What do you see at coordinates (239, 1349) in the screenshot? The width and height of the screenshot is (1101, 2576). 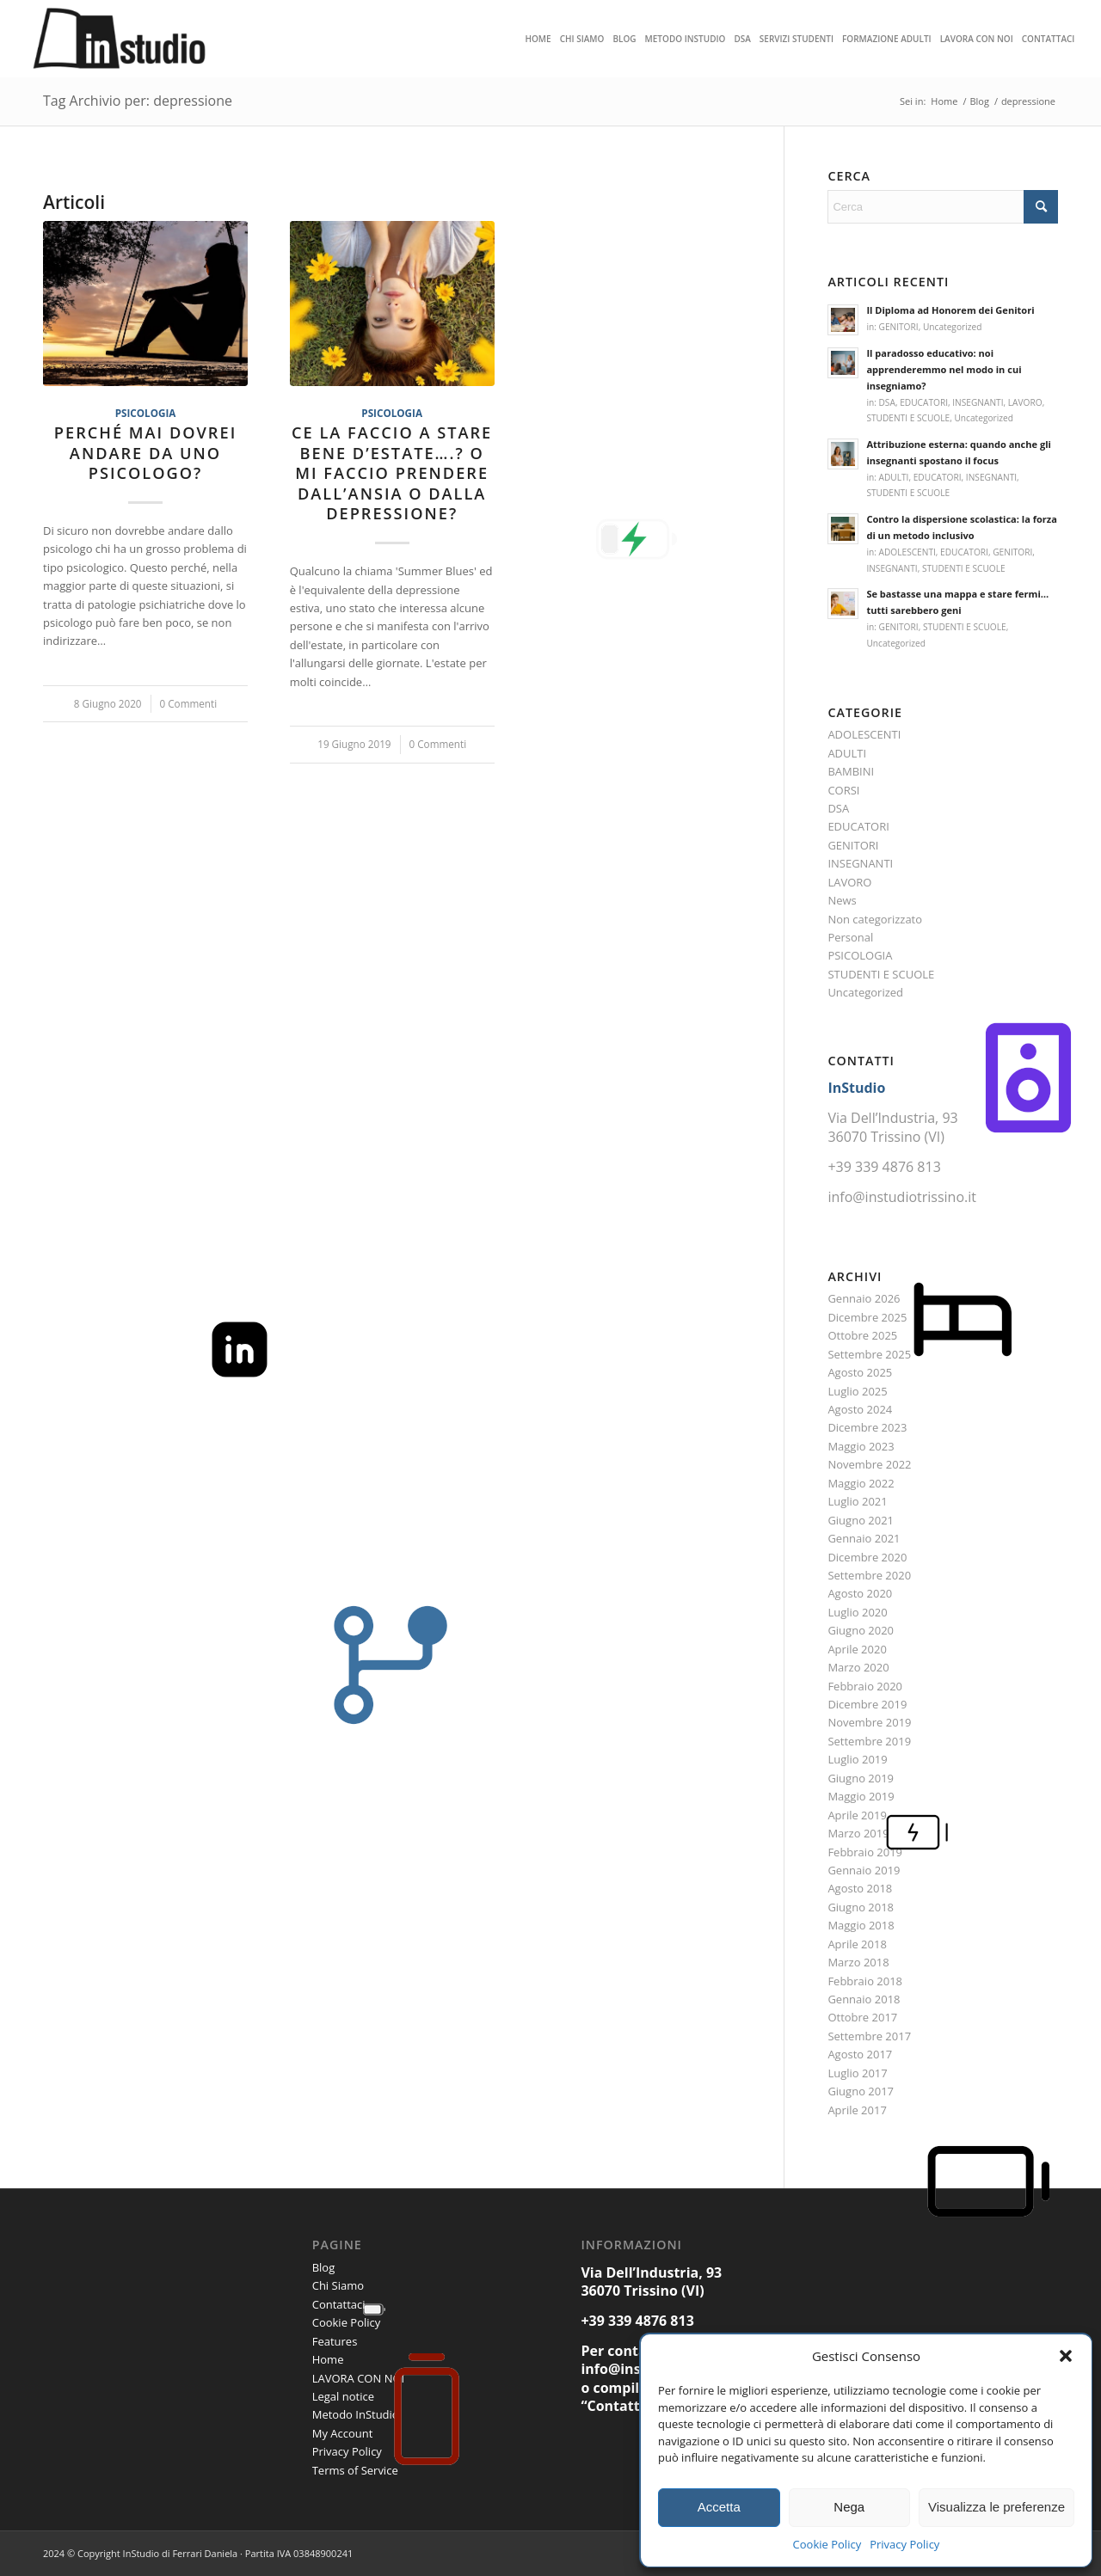 I see `connect with LinkedIn` at bounding box center [239, 1349].